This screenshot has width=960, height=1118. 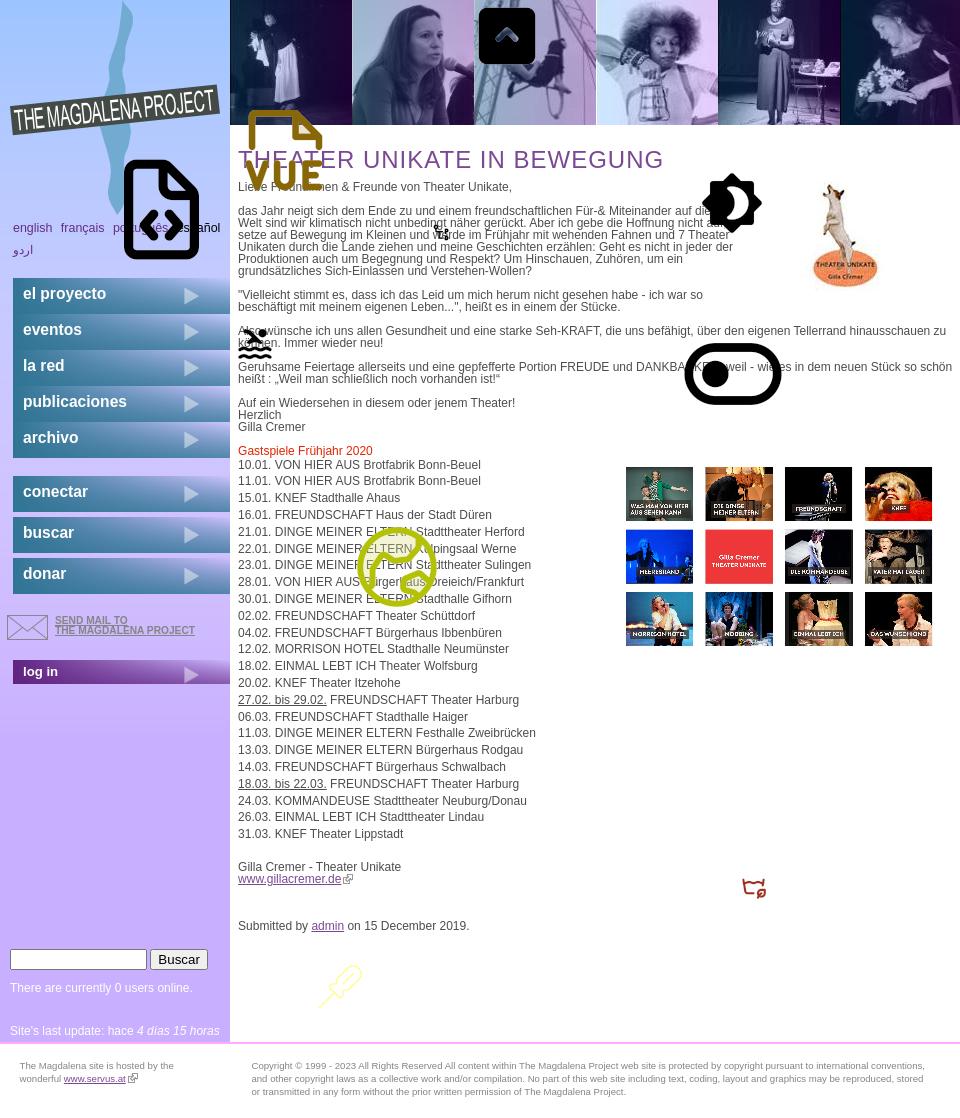 What do you see at coordinates (161, 209) in the screenshot?
I see `view source code file` at bounding box center [161, 209].